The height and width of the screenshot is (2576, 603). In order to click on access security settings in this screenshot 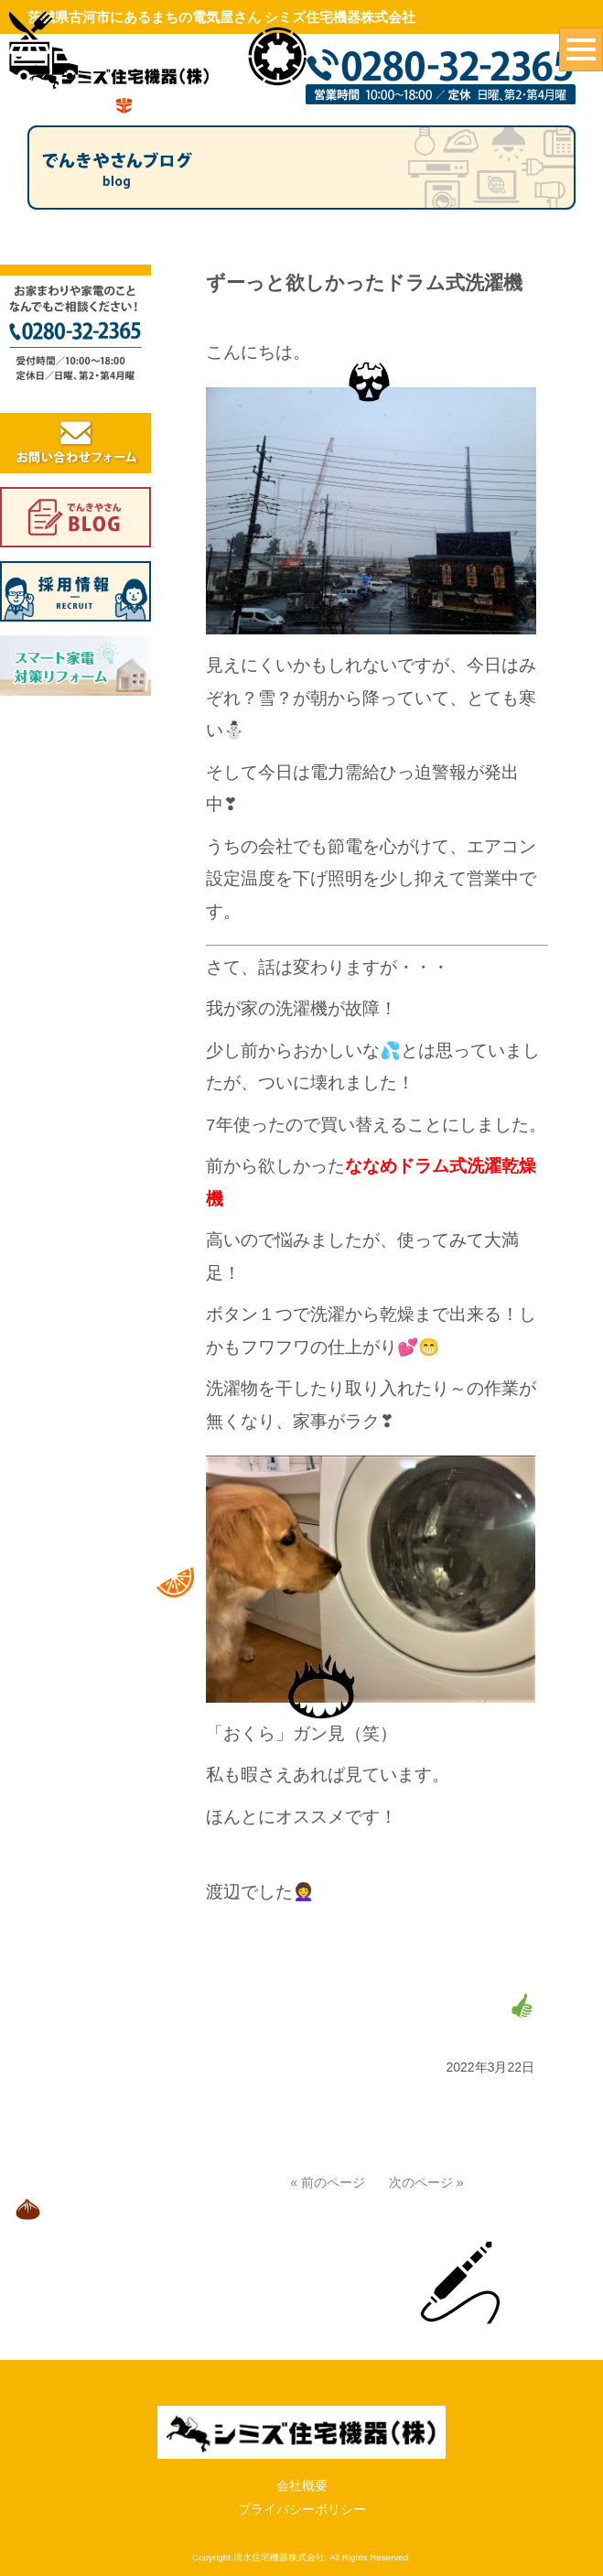, I will do `click(277, 56)`.